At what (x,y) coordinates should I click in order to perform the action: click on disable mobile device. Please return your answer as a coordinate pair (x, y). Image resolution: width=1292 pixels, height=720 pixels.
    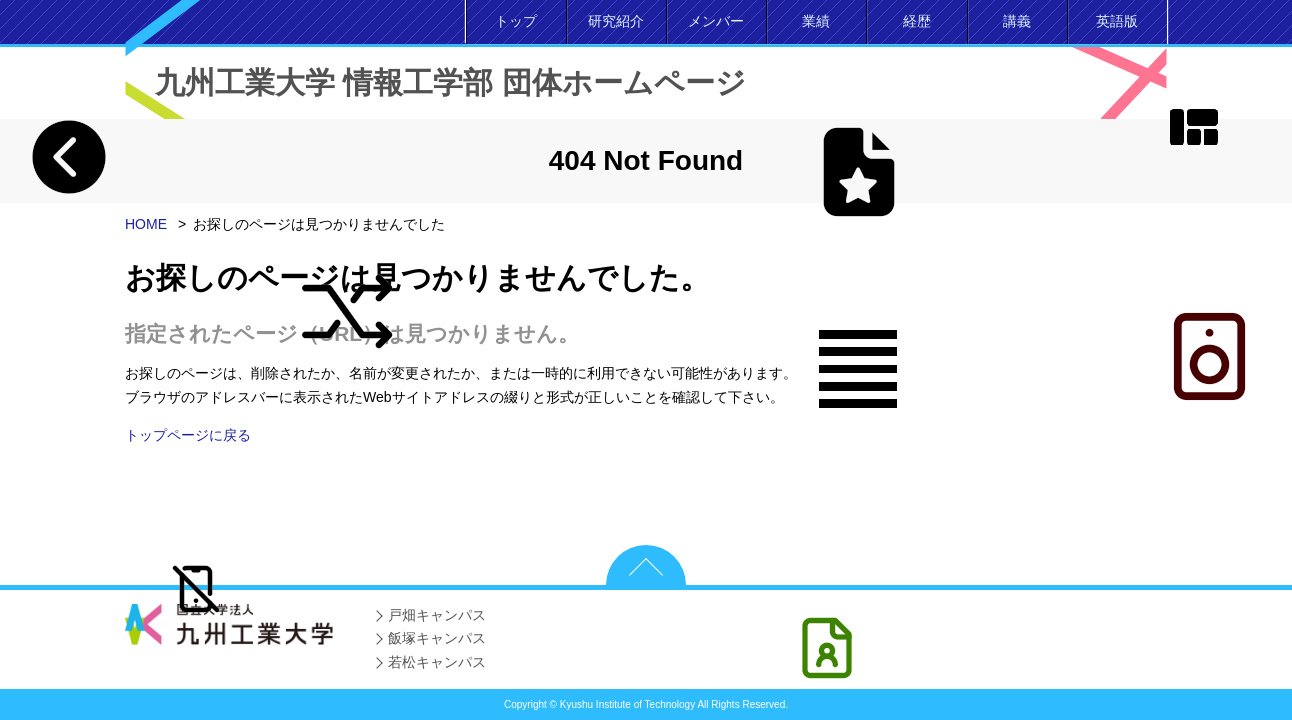
    Looking at the image, I should click on (196, 589).